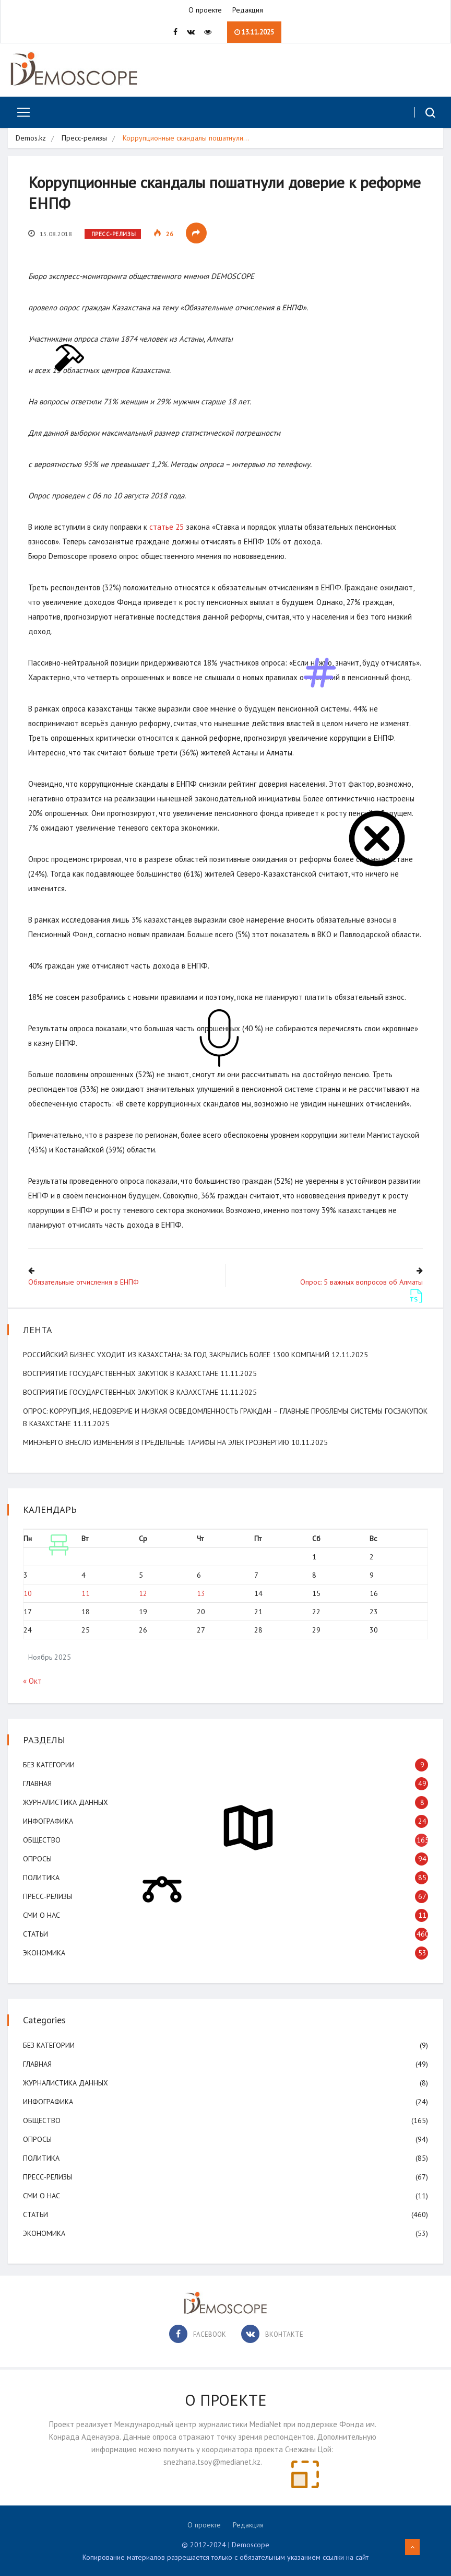  Describe the element at coordinates (162, 1889) in the screenshot. I see `edit vector path or bezier curve` at that location.